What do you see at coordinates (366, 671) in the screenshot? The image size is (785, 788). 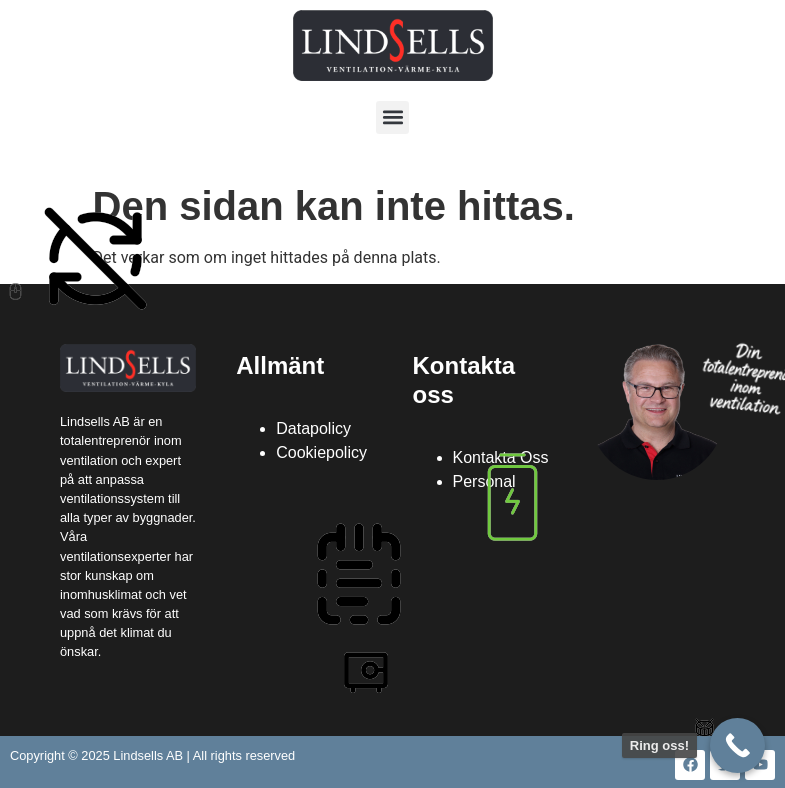 I see `access secure storage or vault` at bounding box center [366, 671].